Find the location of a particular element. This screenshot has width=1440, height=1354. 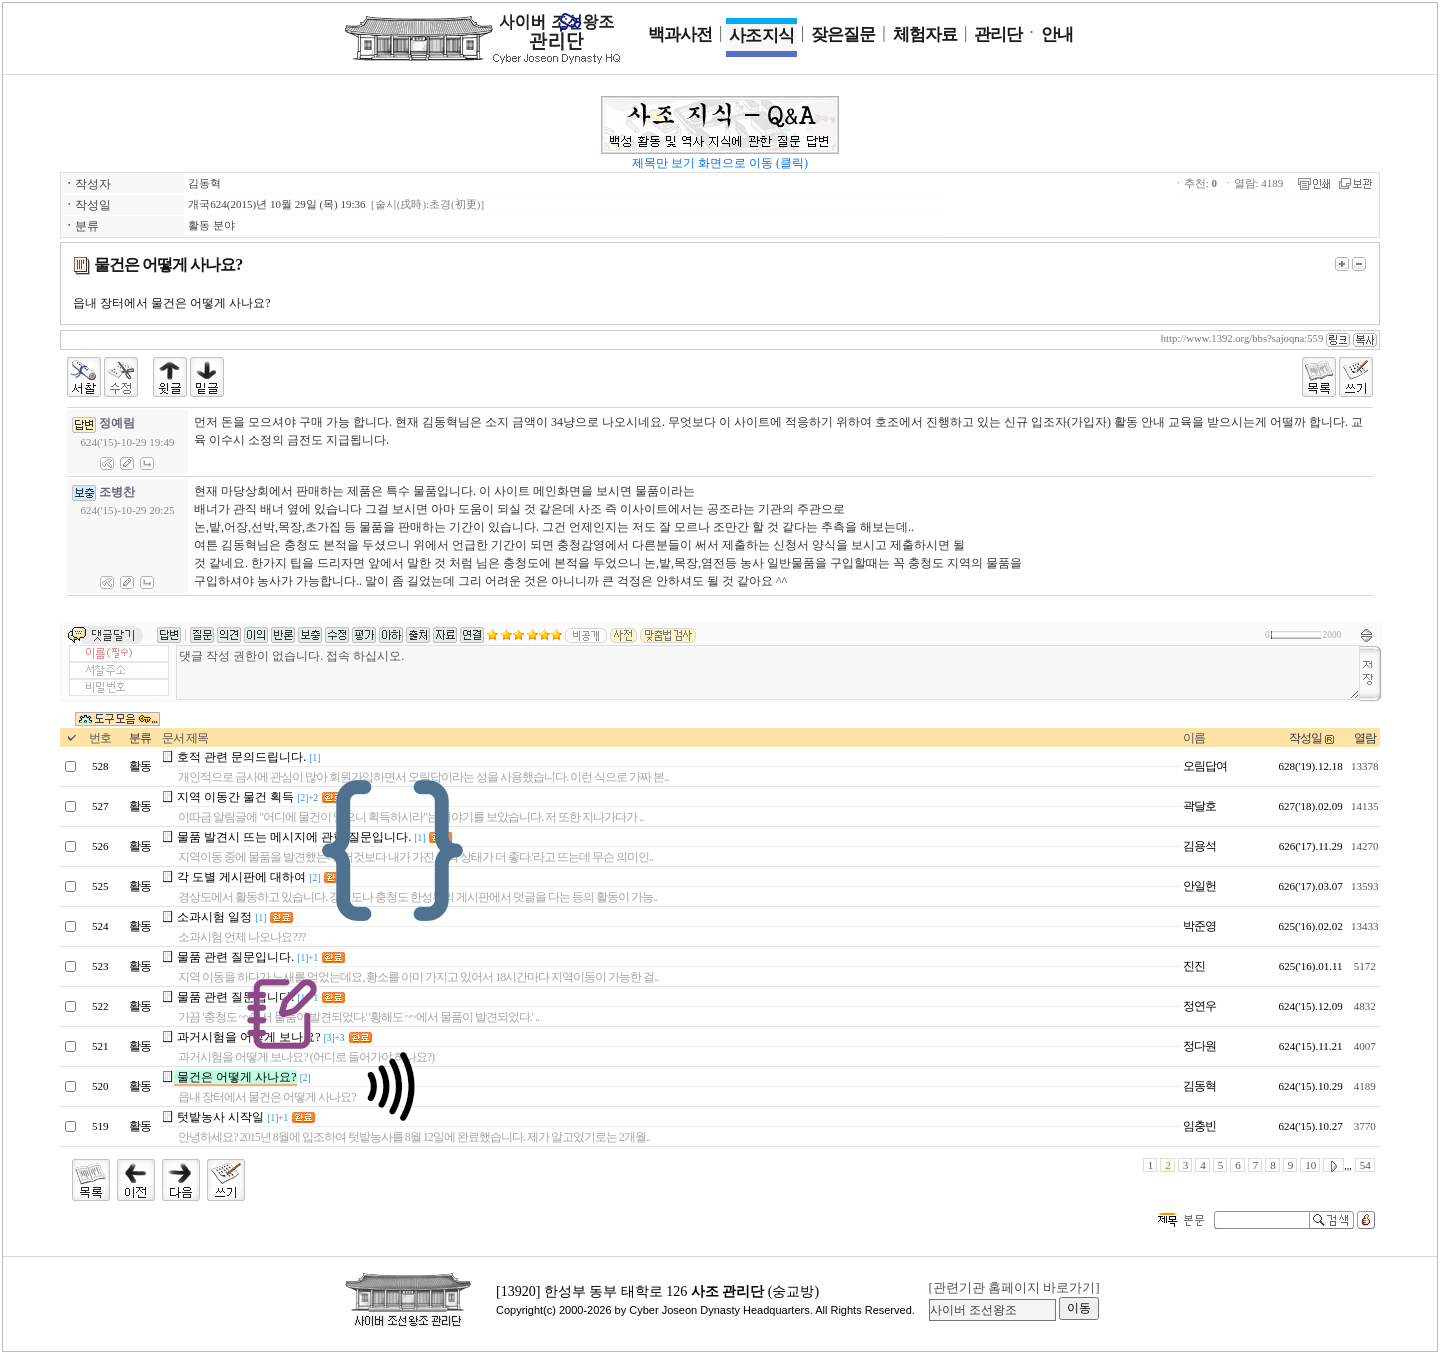

tap to pay or use contactless payment is located at coordinates (389, 1086).